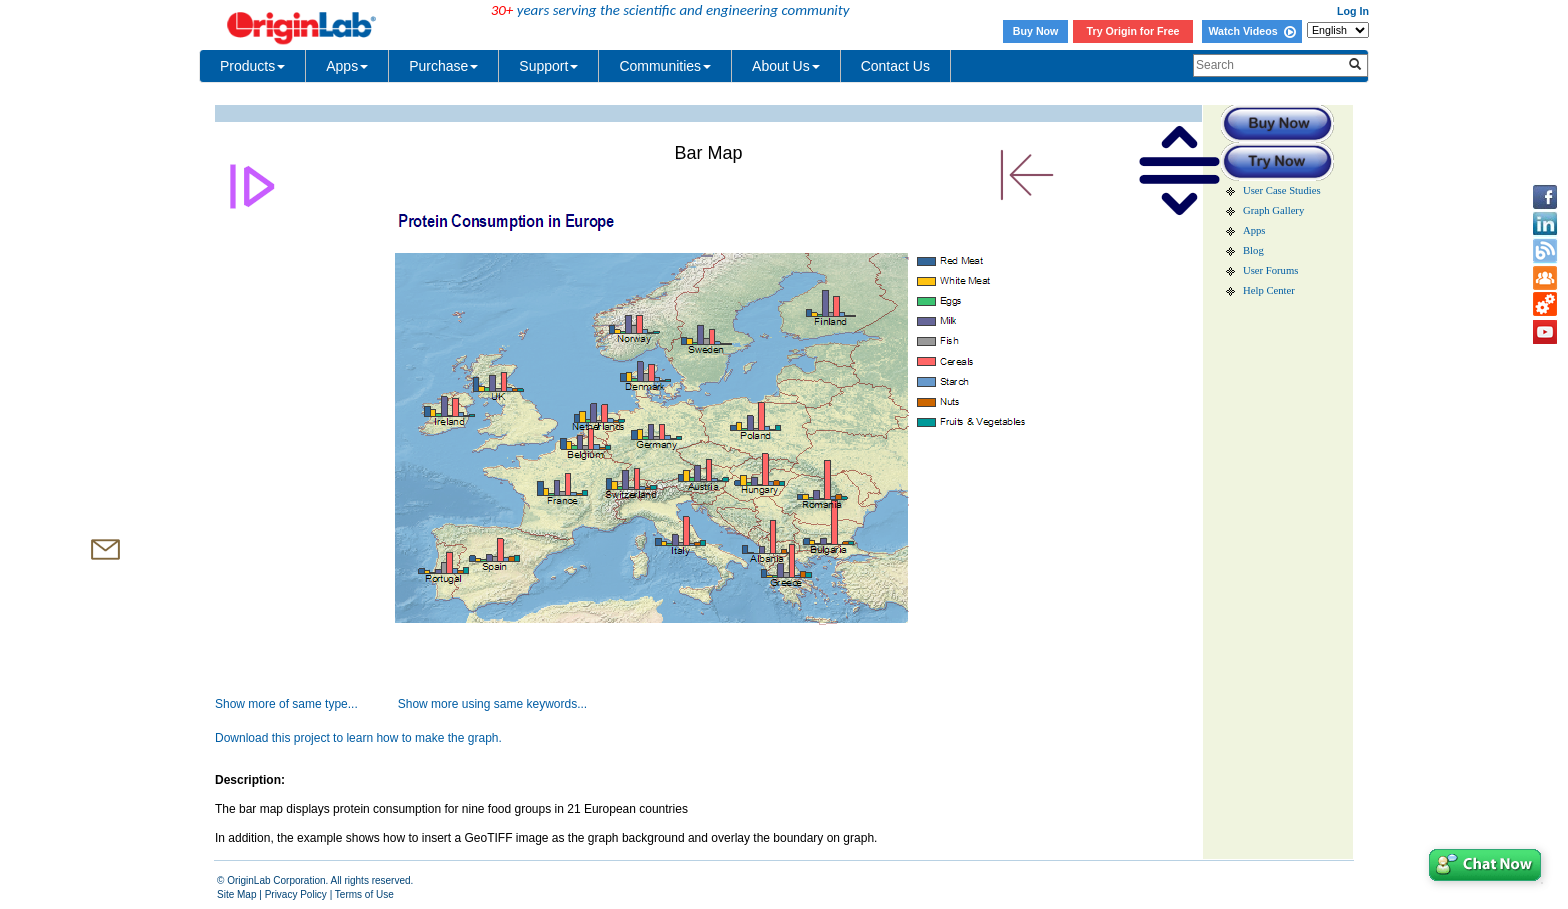 This screenshot has width=1568, height=909. What do you see at coordinates (105, 549) in the screenshot?
I see `open your inbox` at bounding box center [105, 549].